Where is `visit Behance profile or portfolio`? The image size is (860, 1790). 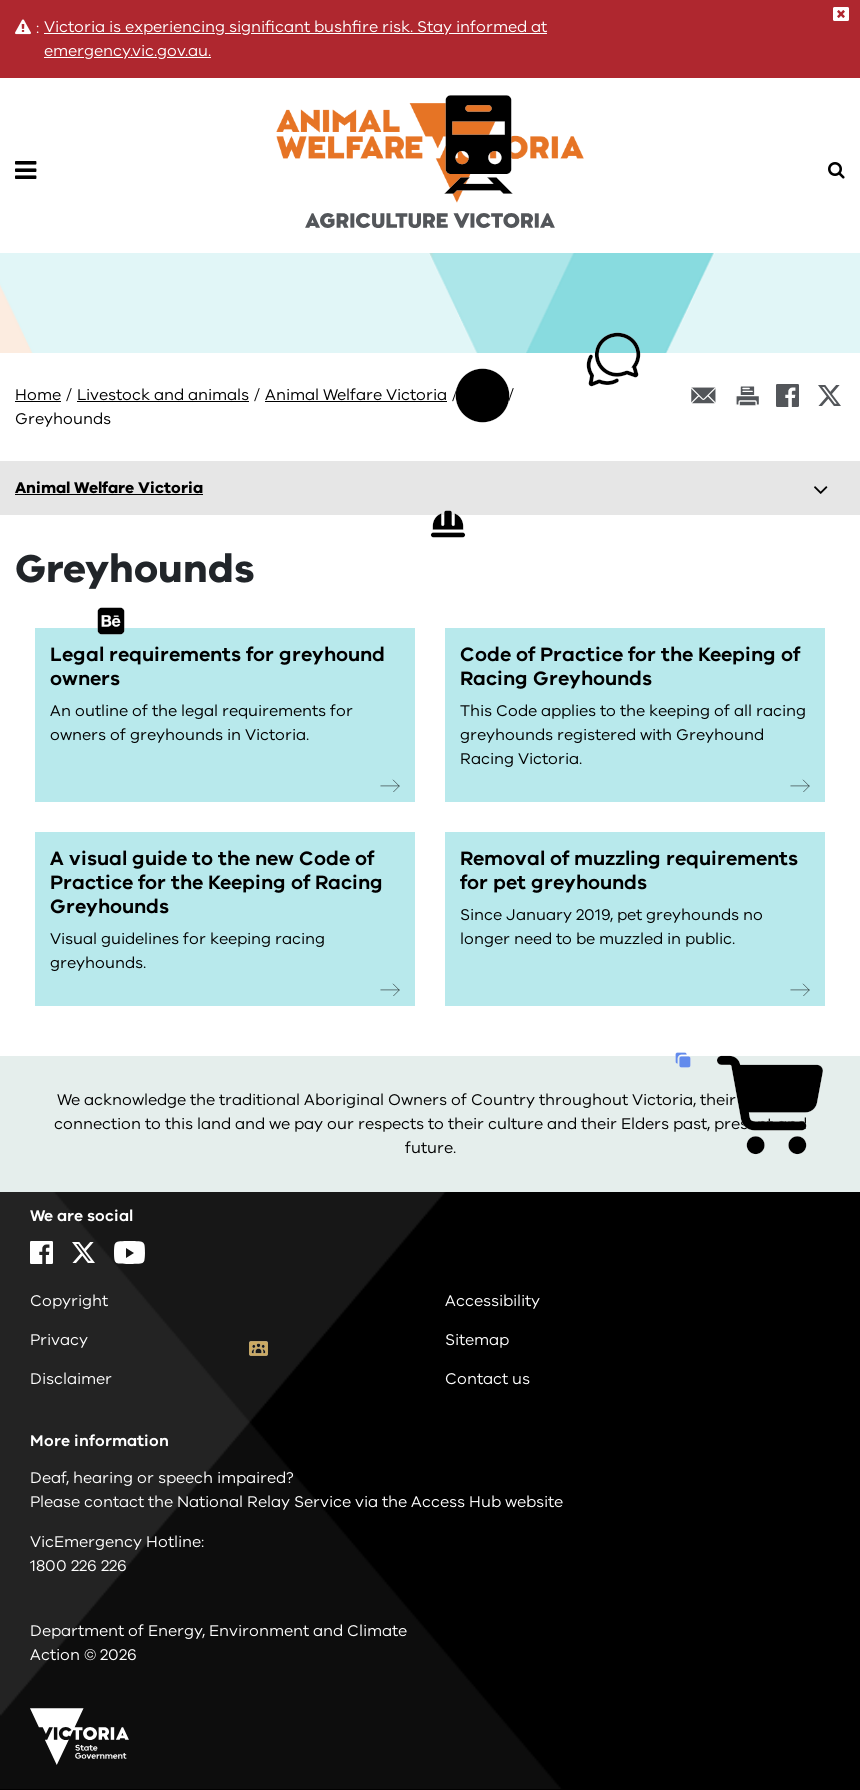
visit Behance profile or portfolio is located at coordinates (111, 621).